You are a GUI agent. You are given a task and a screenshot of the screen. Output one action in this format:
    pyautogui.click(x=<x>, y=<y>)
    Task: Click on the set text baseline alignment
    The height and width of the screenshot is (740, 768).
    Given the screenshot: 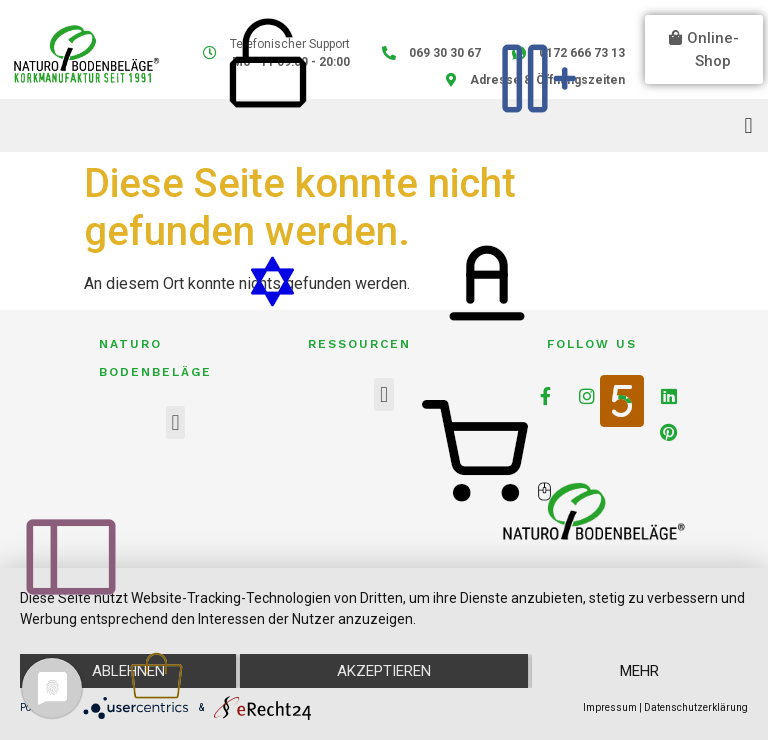 What is the action you would take?
    pyautogui.click(x=487, y=283)
    